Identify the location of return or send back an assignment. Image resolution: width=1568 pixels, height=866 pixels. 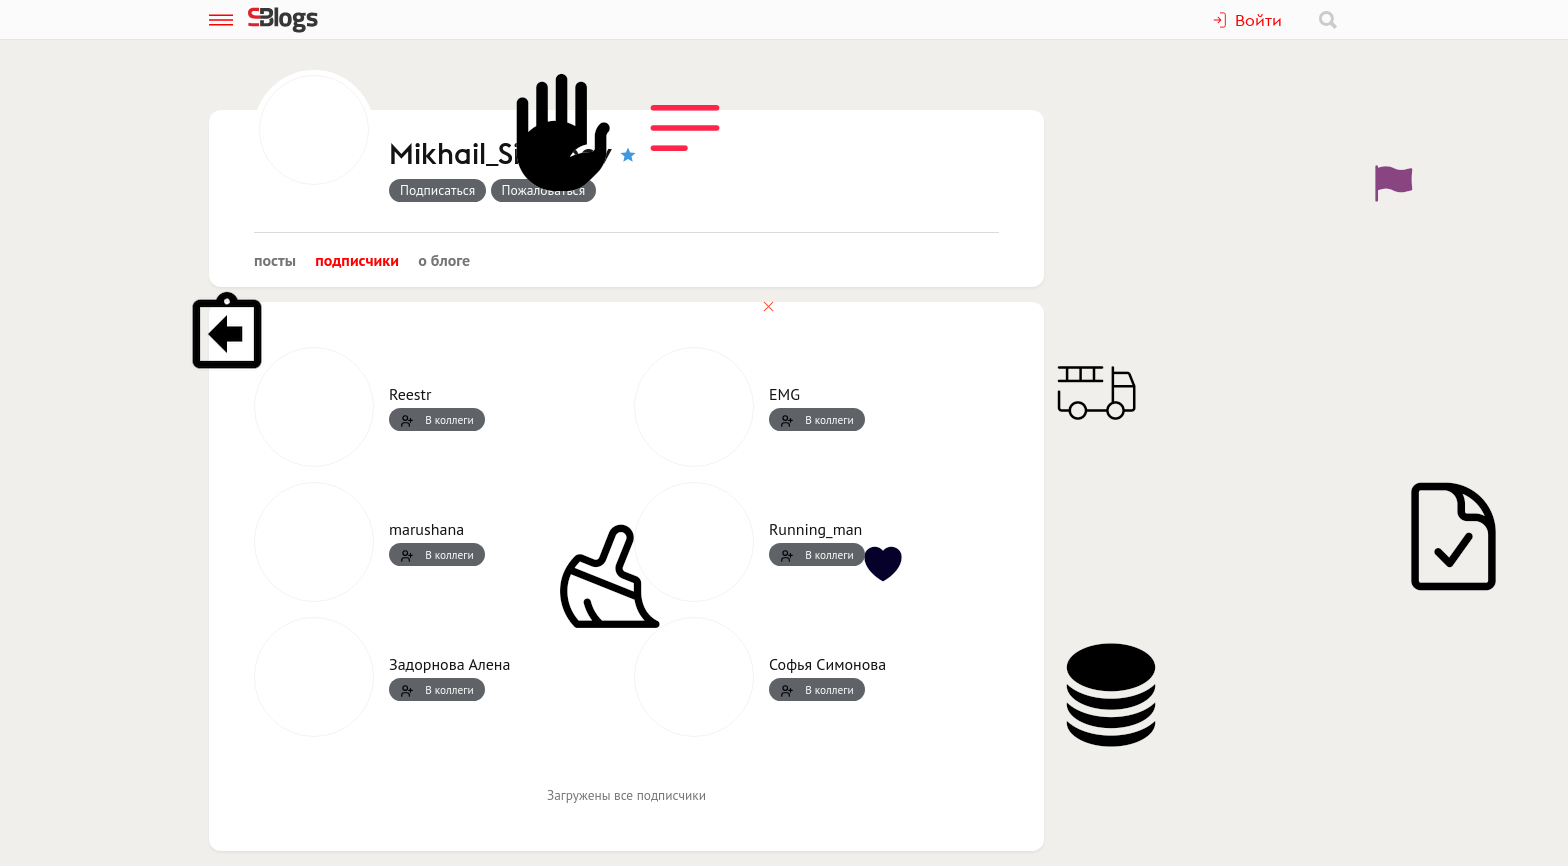
(227, 334).